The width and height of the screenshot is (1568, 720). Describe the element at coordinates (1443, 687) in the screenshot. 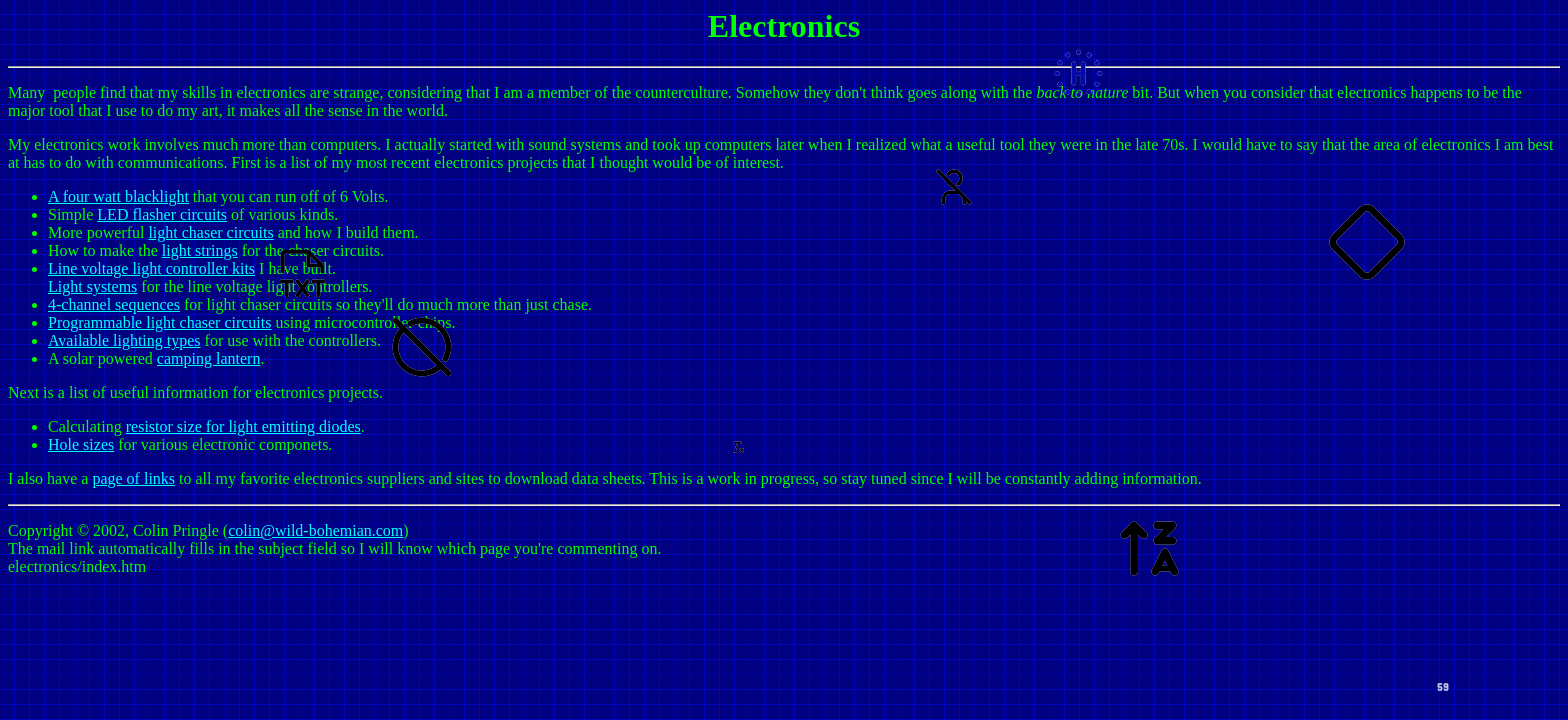

I see `indicates 59 items, notifications, or count` at that location.